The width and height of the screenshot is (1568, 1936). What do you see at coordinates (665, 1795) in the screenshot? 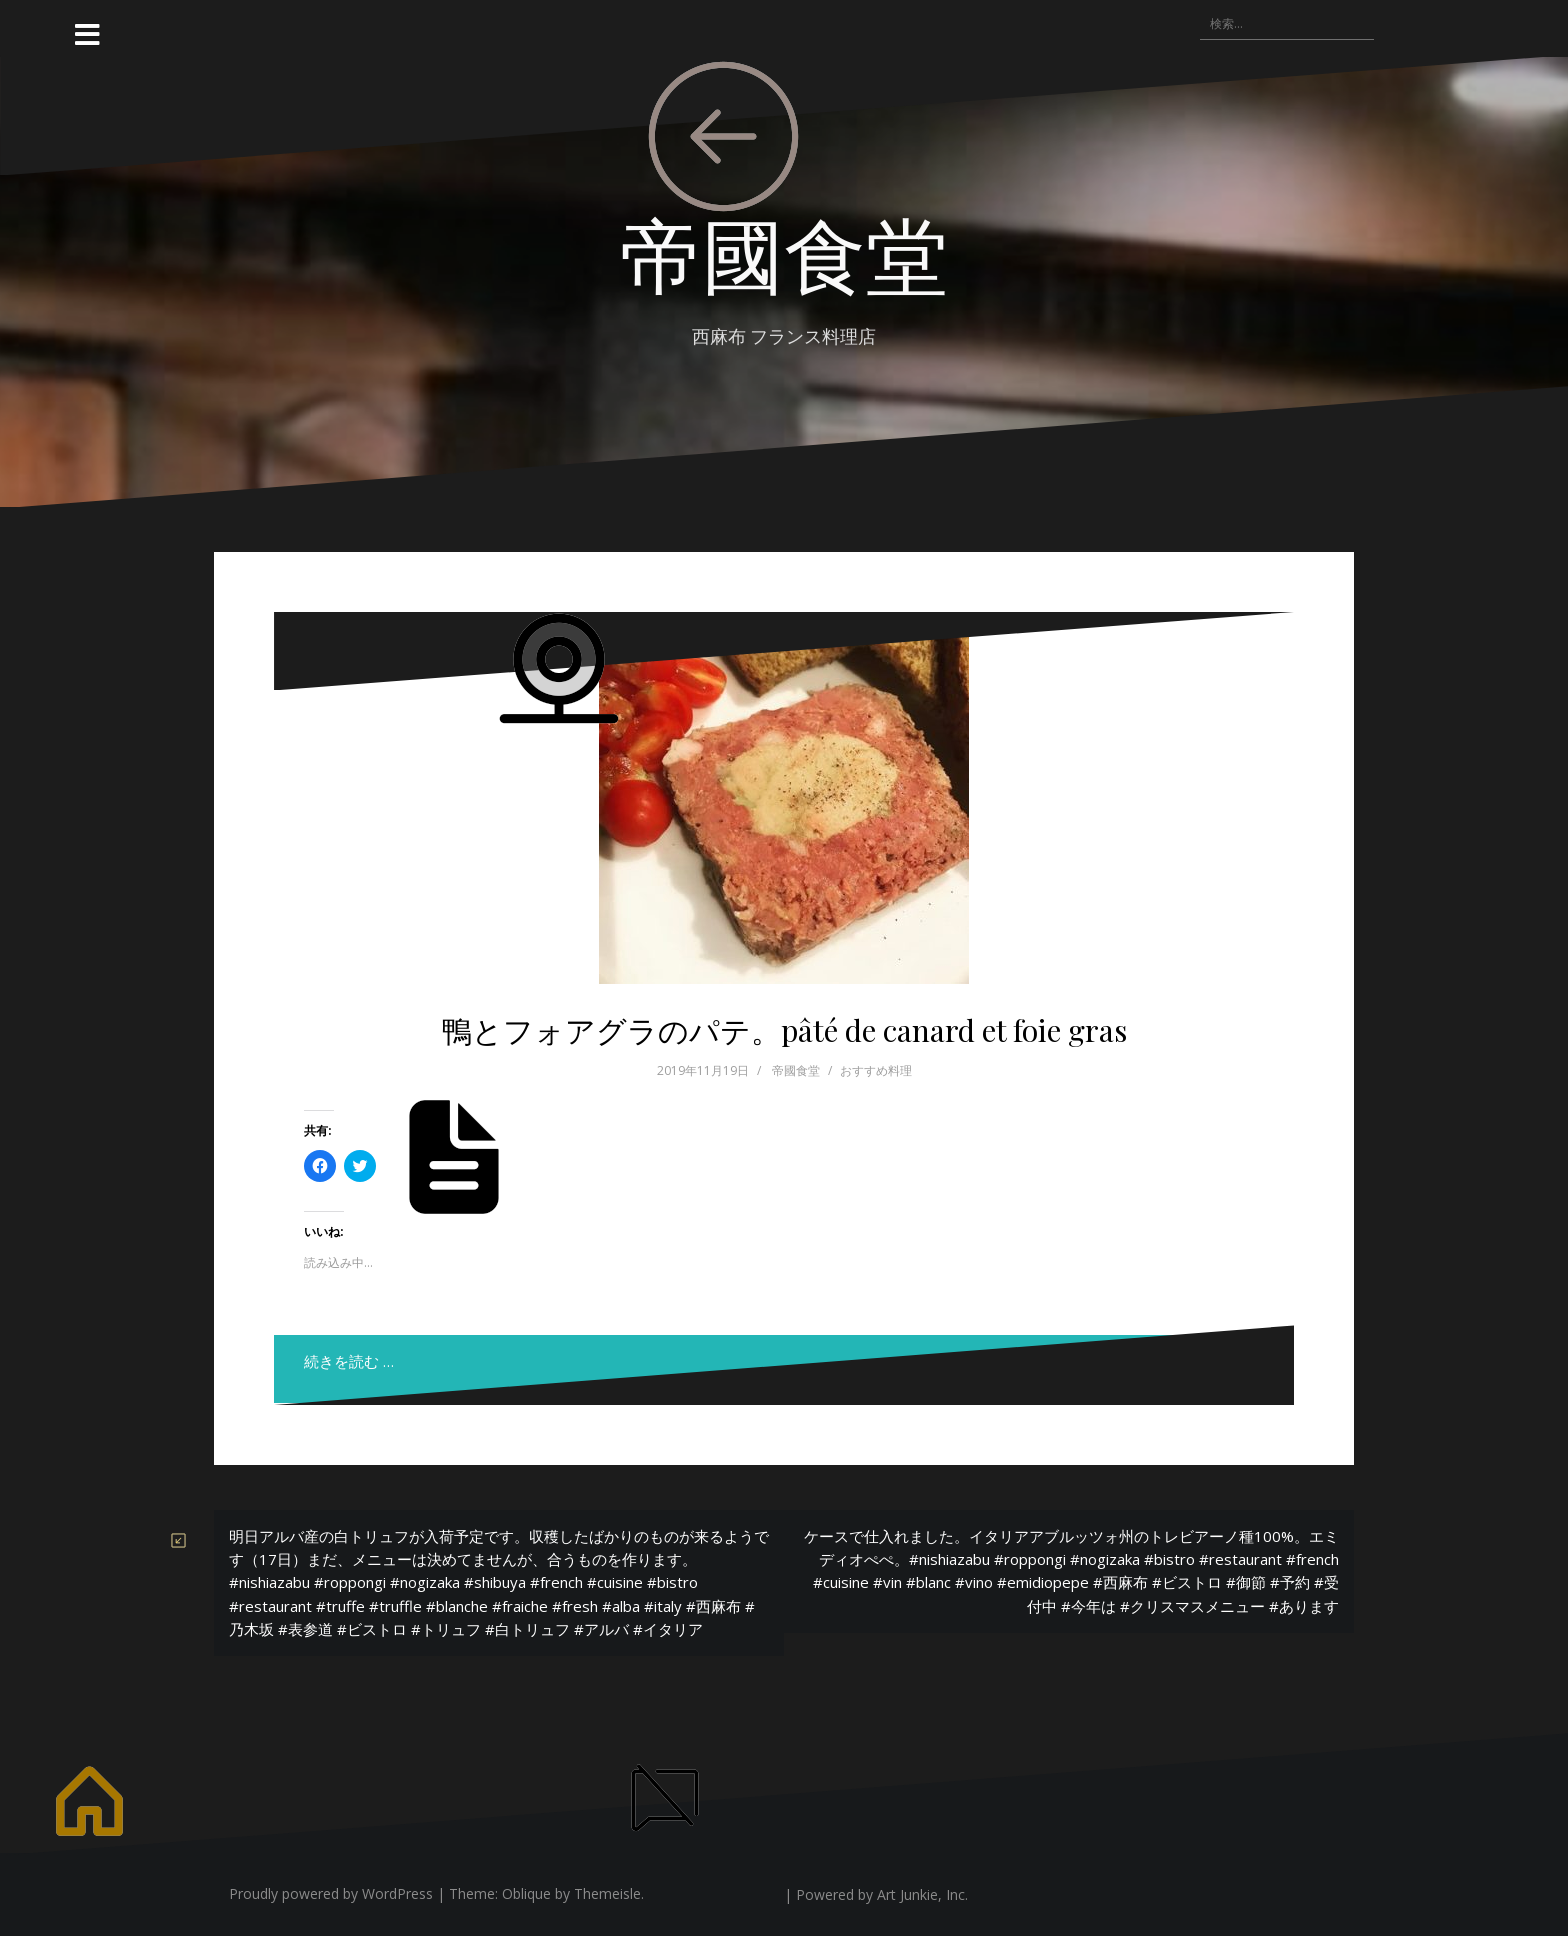
I see `mute or disable chat notifications` at bounding box center [665, 1795].